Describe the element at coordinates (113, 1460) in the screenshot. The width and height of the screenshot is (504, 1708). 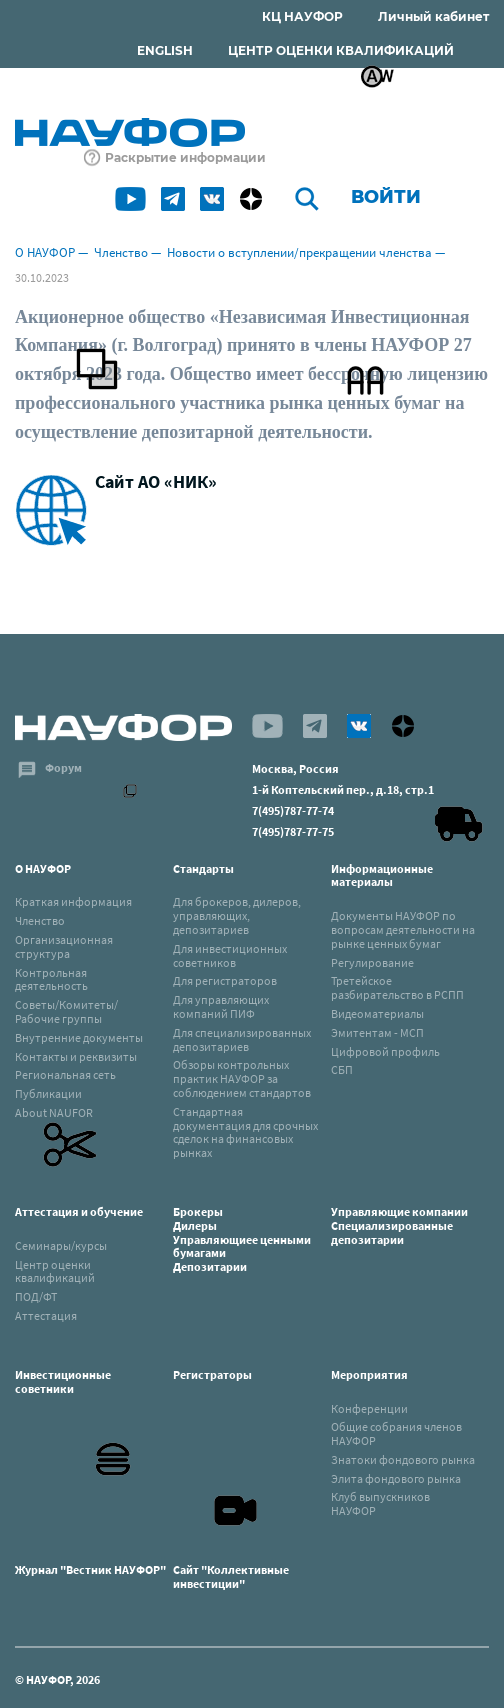
I see `open navigation menu` at that location.